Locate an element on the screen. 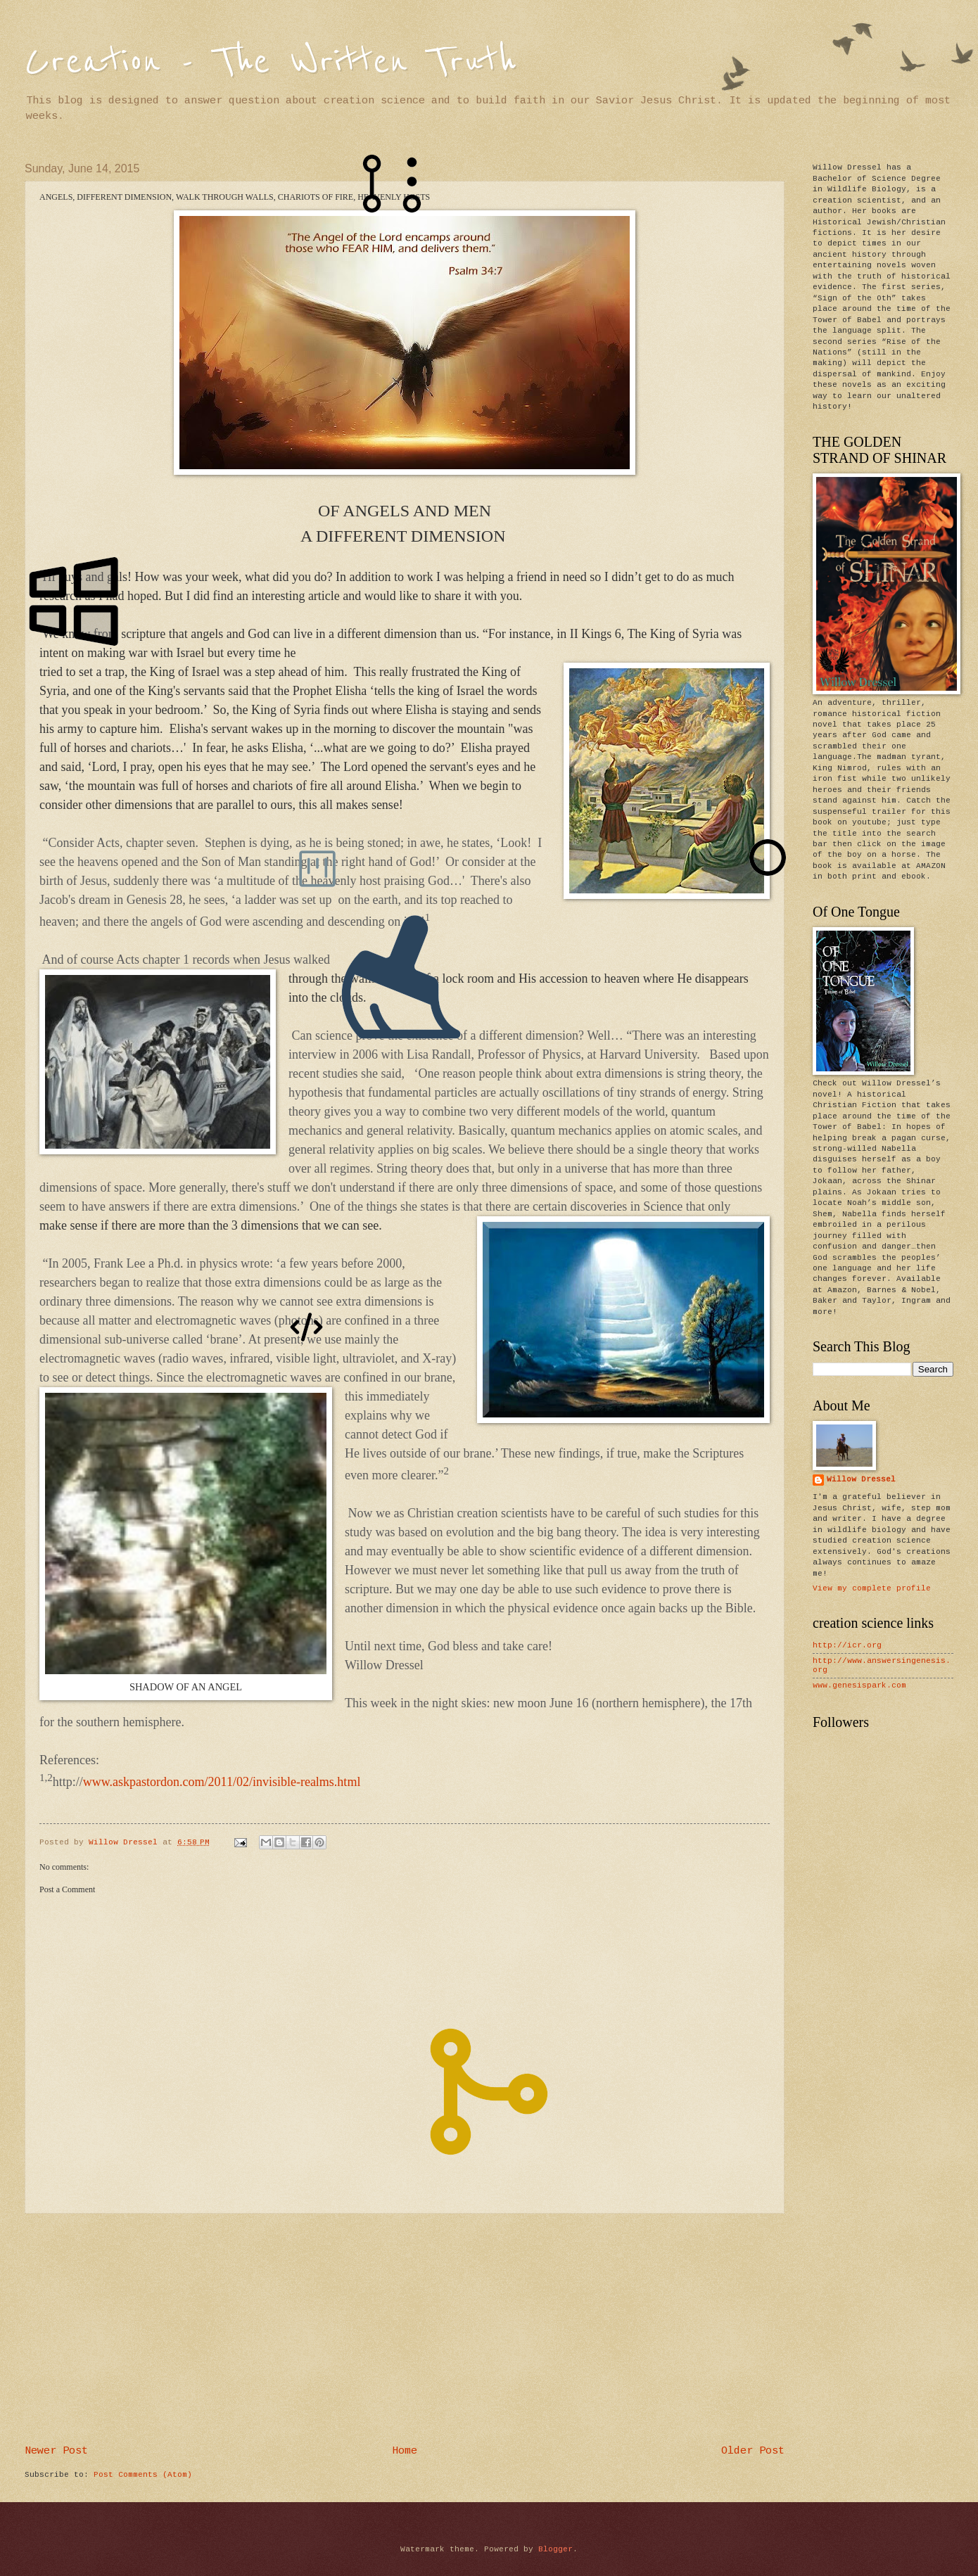  open the Windows start menu is located at coordinates (77, 601).